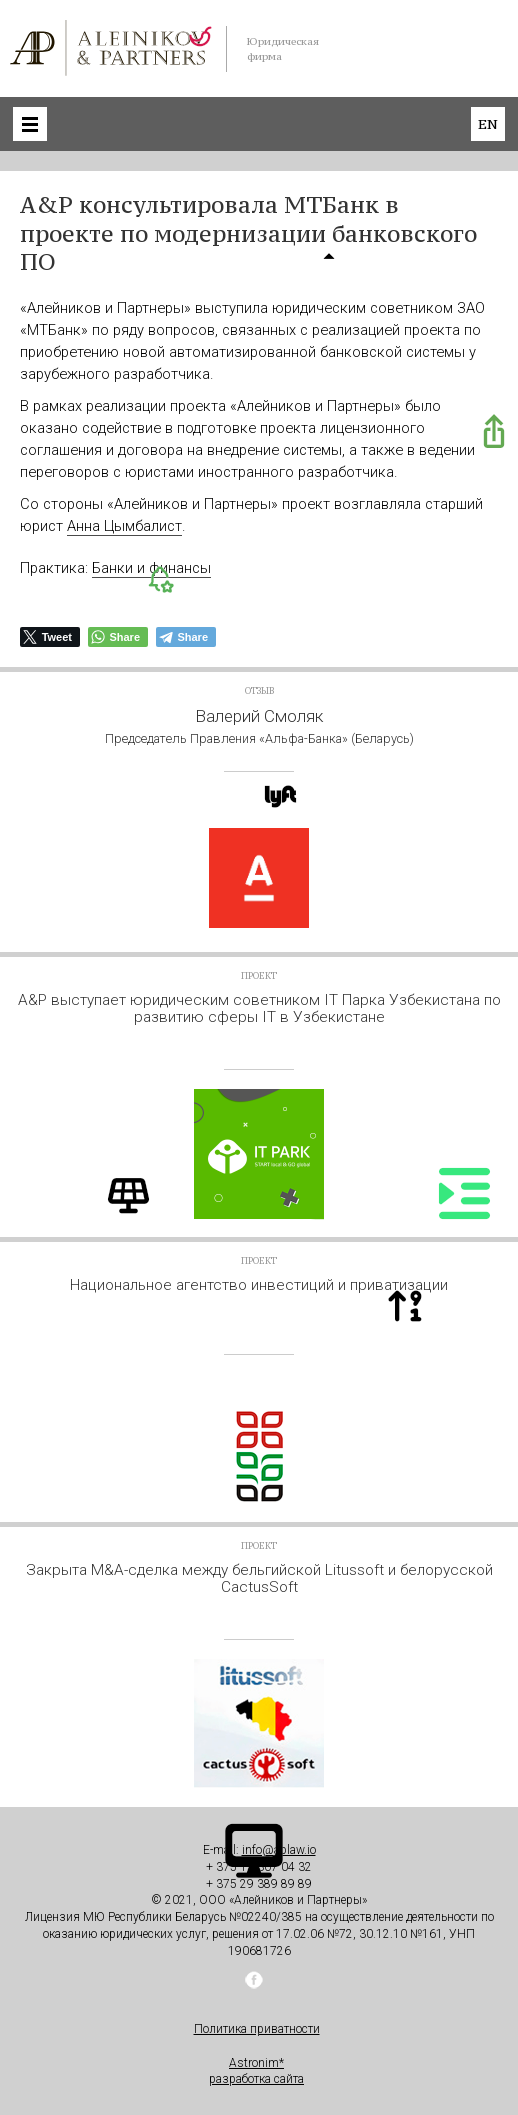 The image size is (518, 2115). Describe the element at coordinates (201, 37) in the screenshot. I see `indicates spicy food or heat level` at that location.